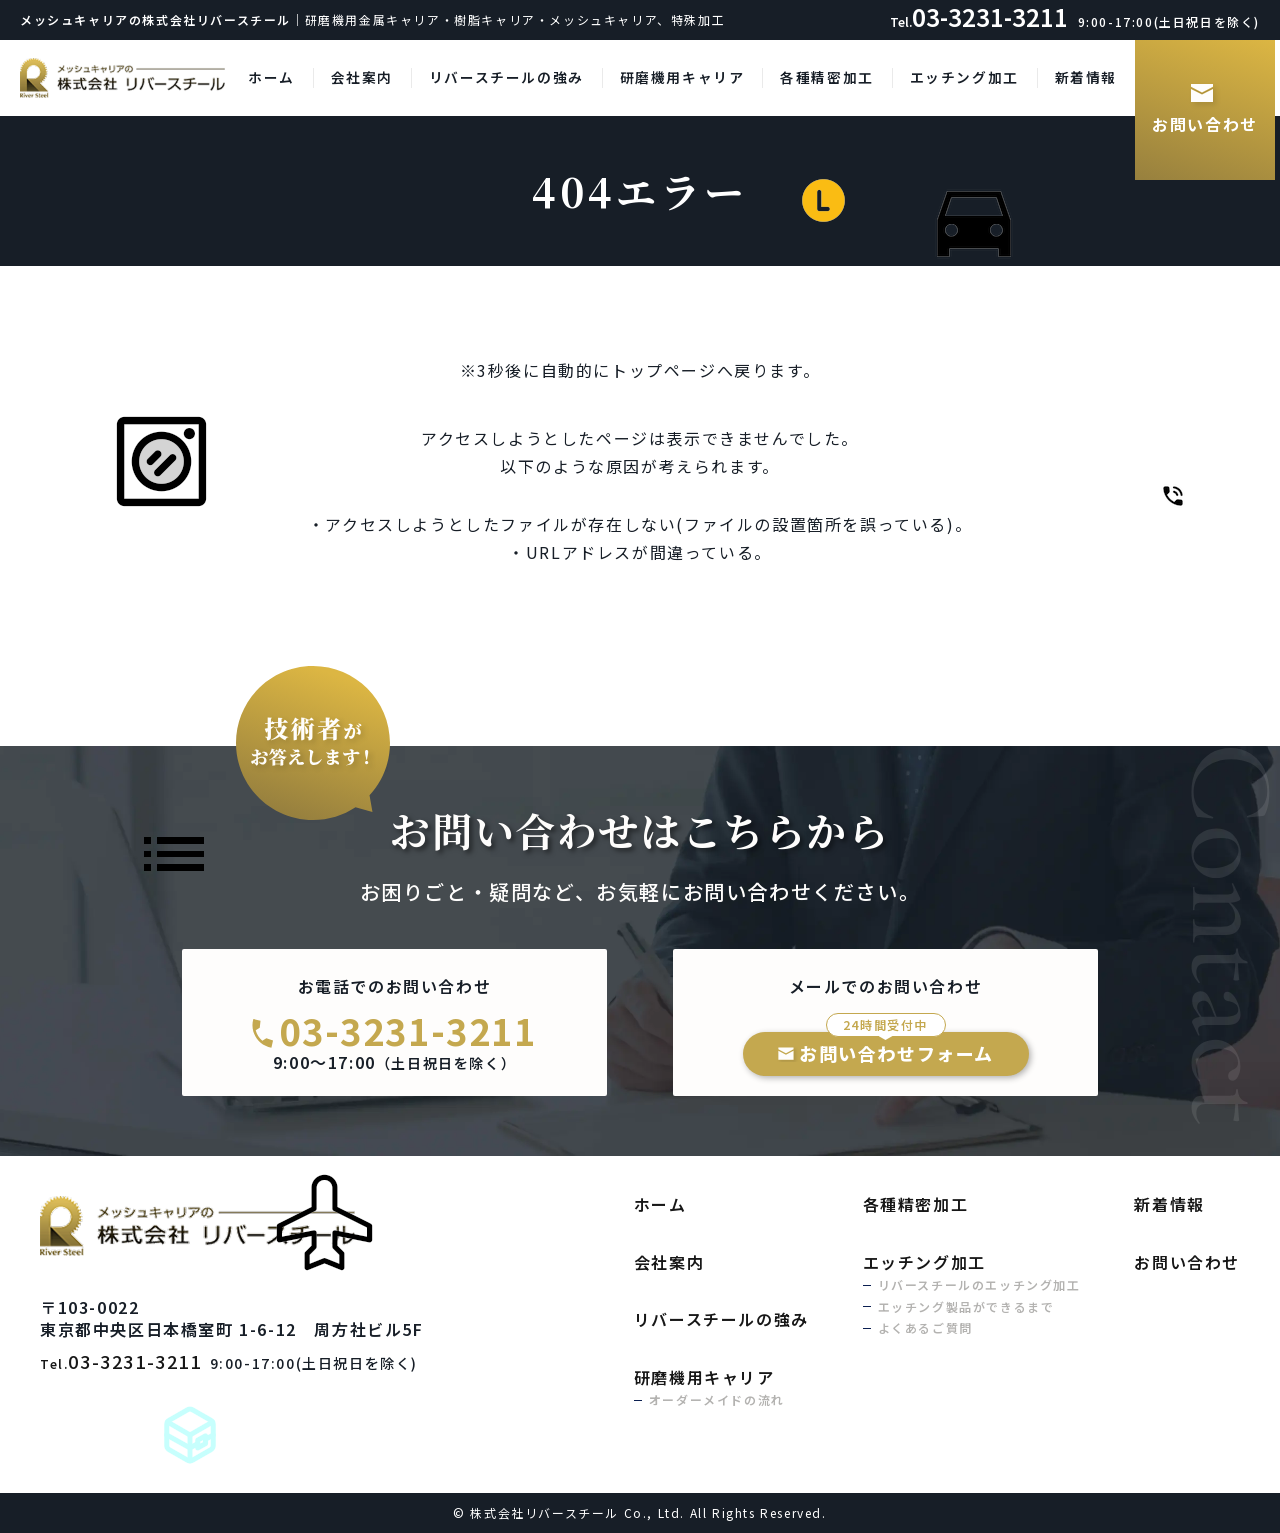 The width and height of the screenshot is (1280, 1533). I want to click on enable airplane mode, so click(324, 1222).